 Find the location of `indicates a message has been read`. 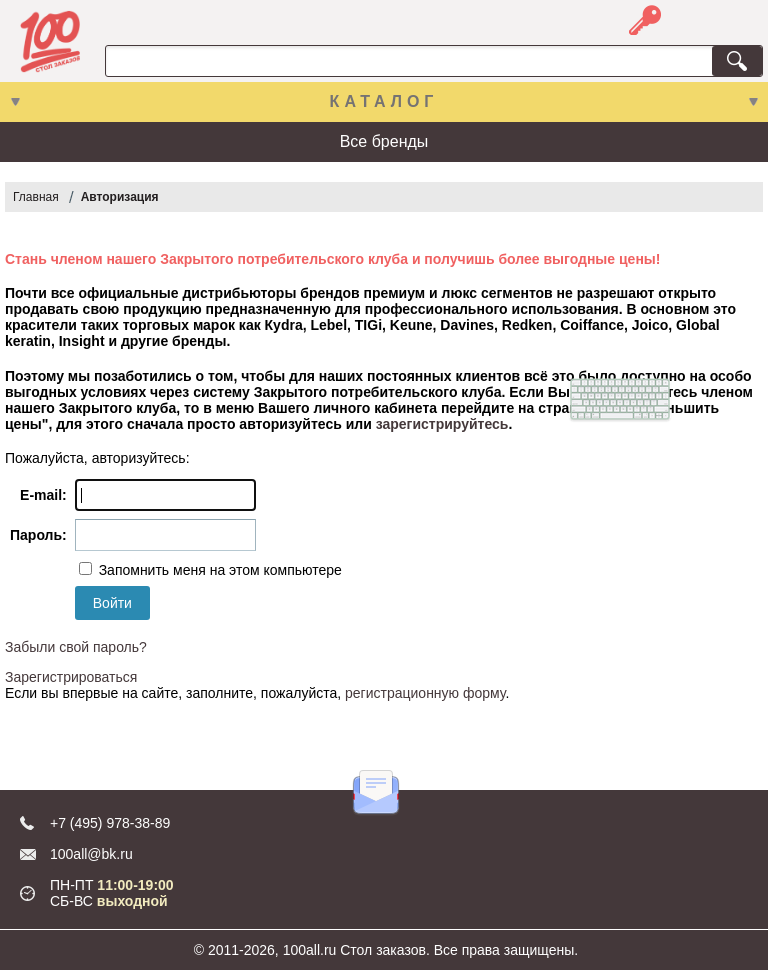

indicates a message has been read is located at coordinates (376, 793).